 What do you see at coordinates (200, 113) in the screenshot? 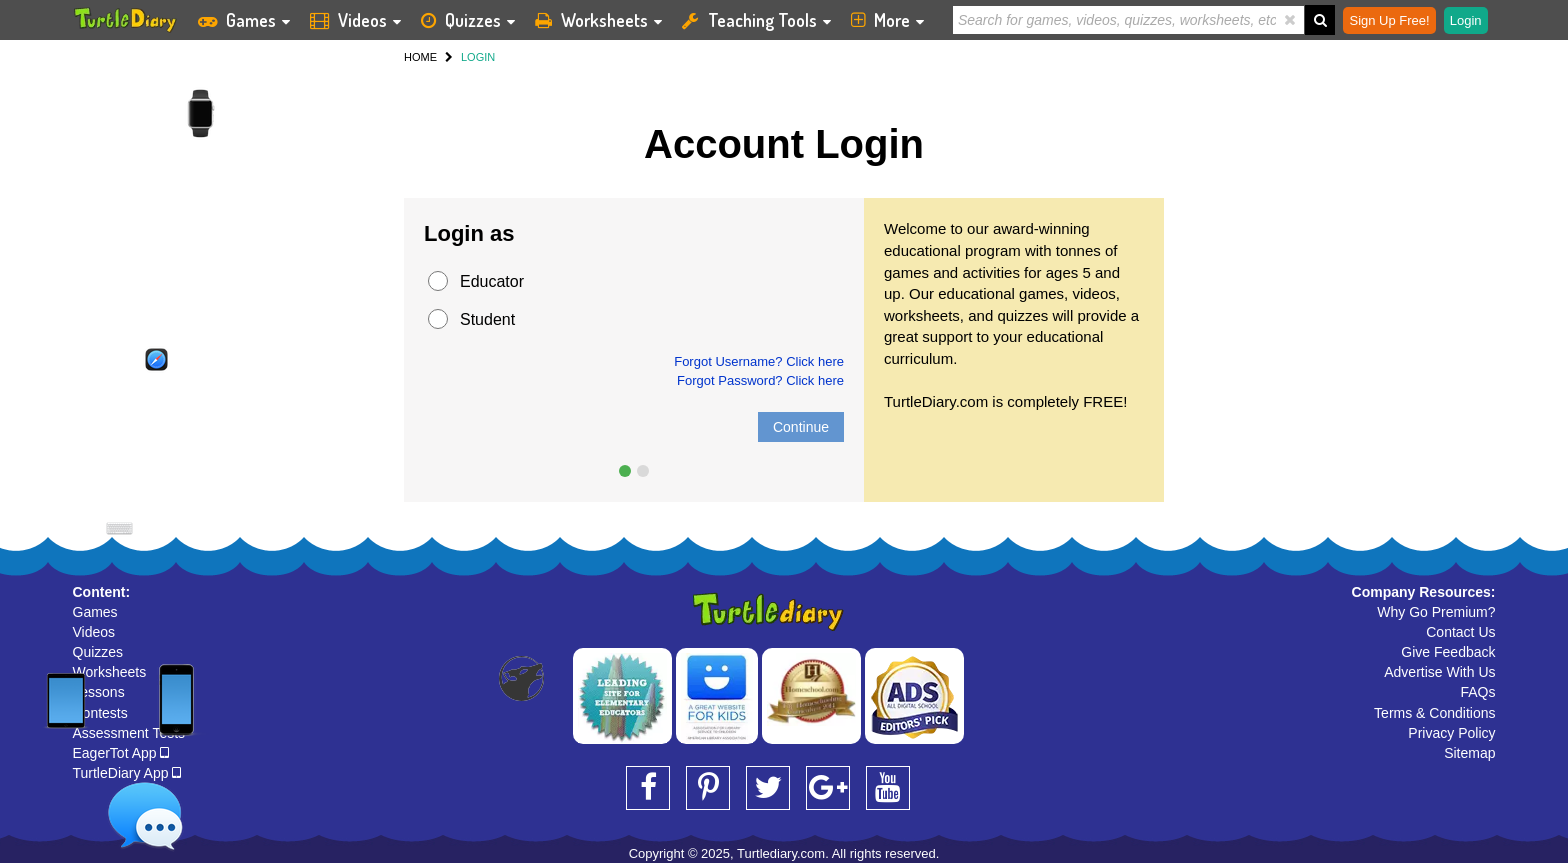
I see `apple watch device in connected devices list` at bounding box center [200, 113].